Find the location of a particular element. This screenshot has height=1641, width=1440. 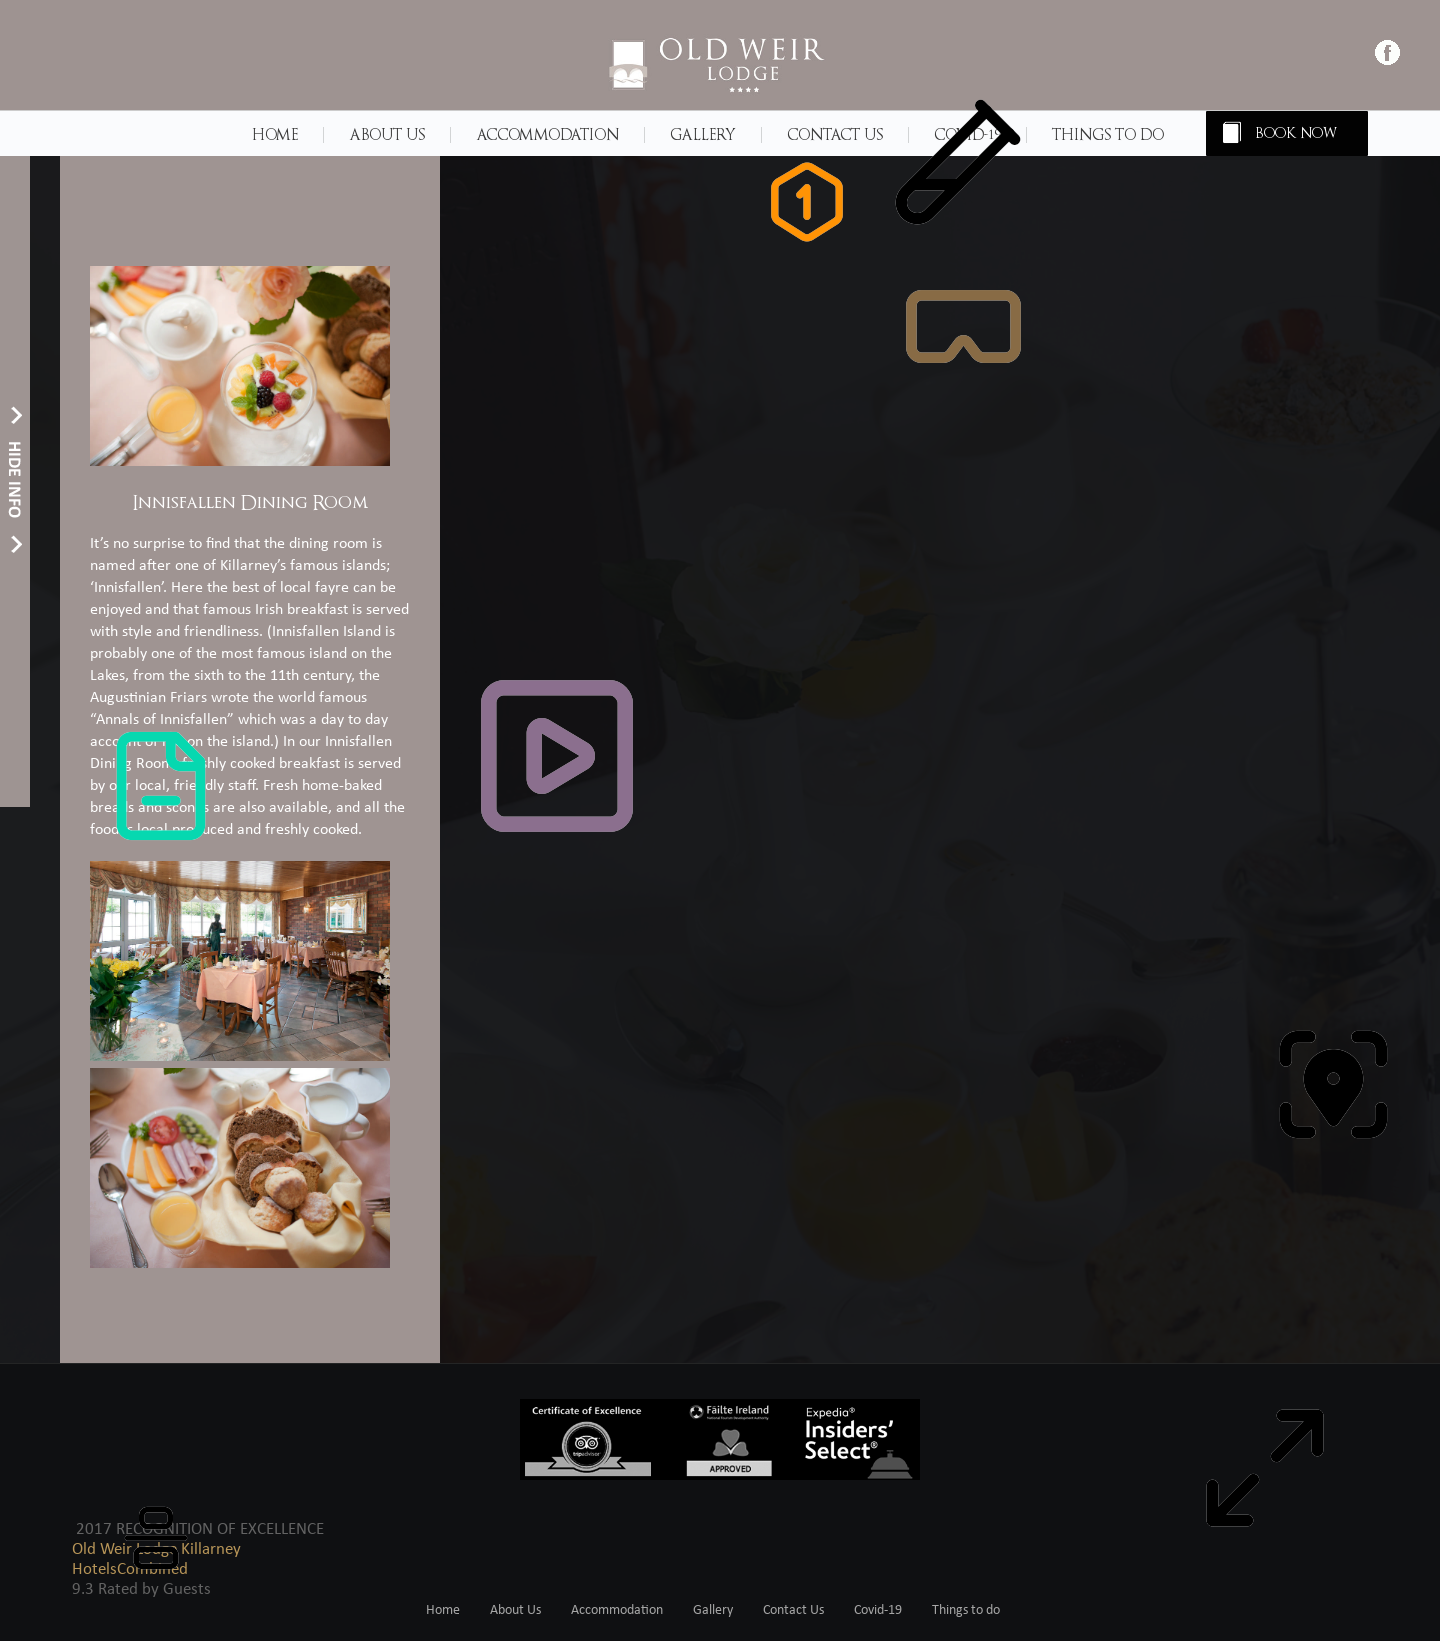

activate live view mode for real-time location tracking is located at coordinates (1333, 1084).